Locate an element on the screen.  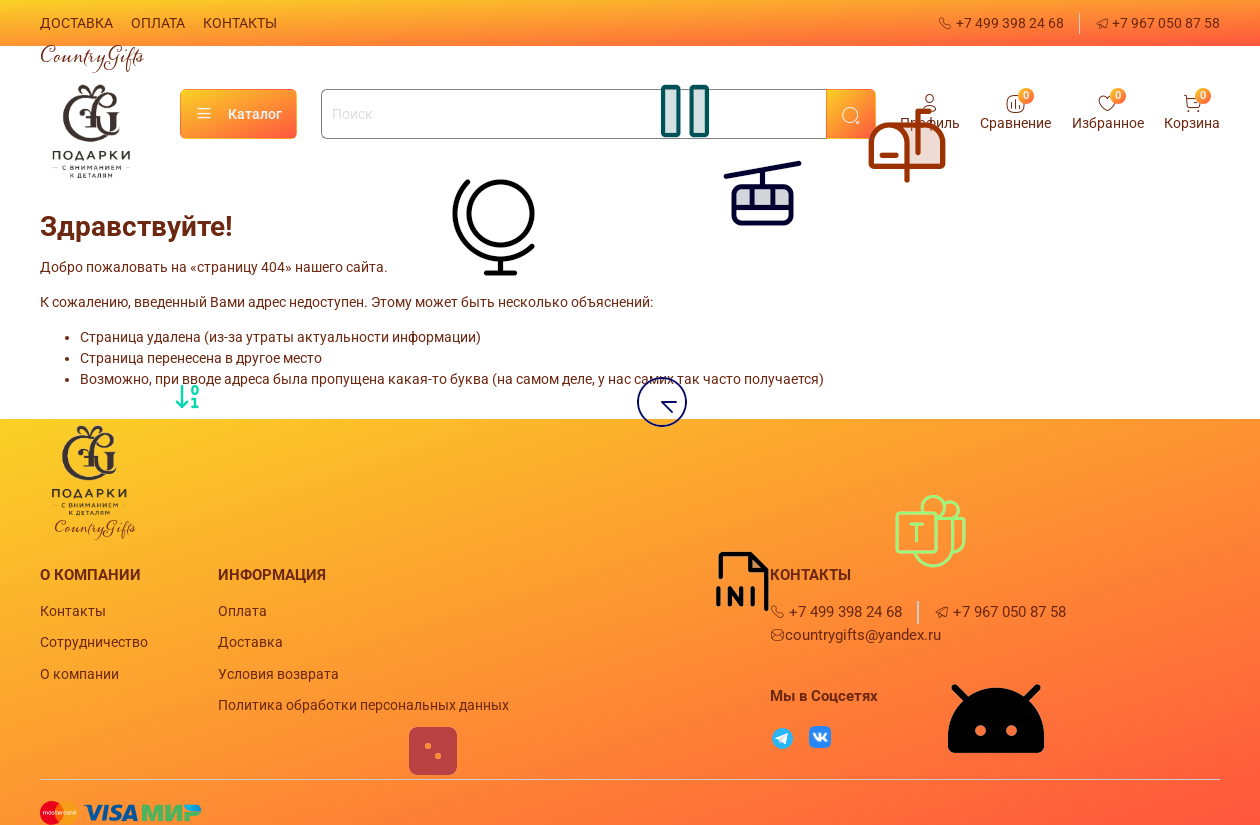
access your mailbox or inbox is located at coordinates (907, 147).